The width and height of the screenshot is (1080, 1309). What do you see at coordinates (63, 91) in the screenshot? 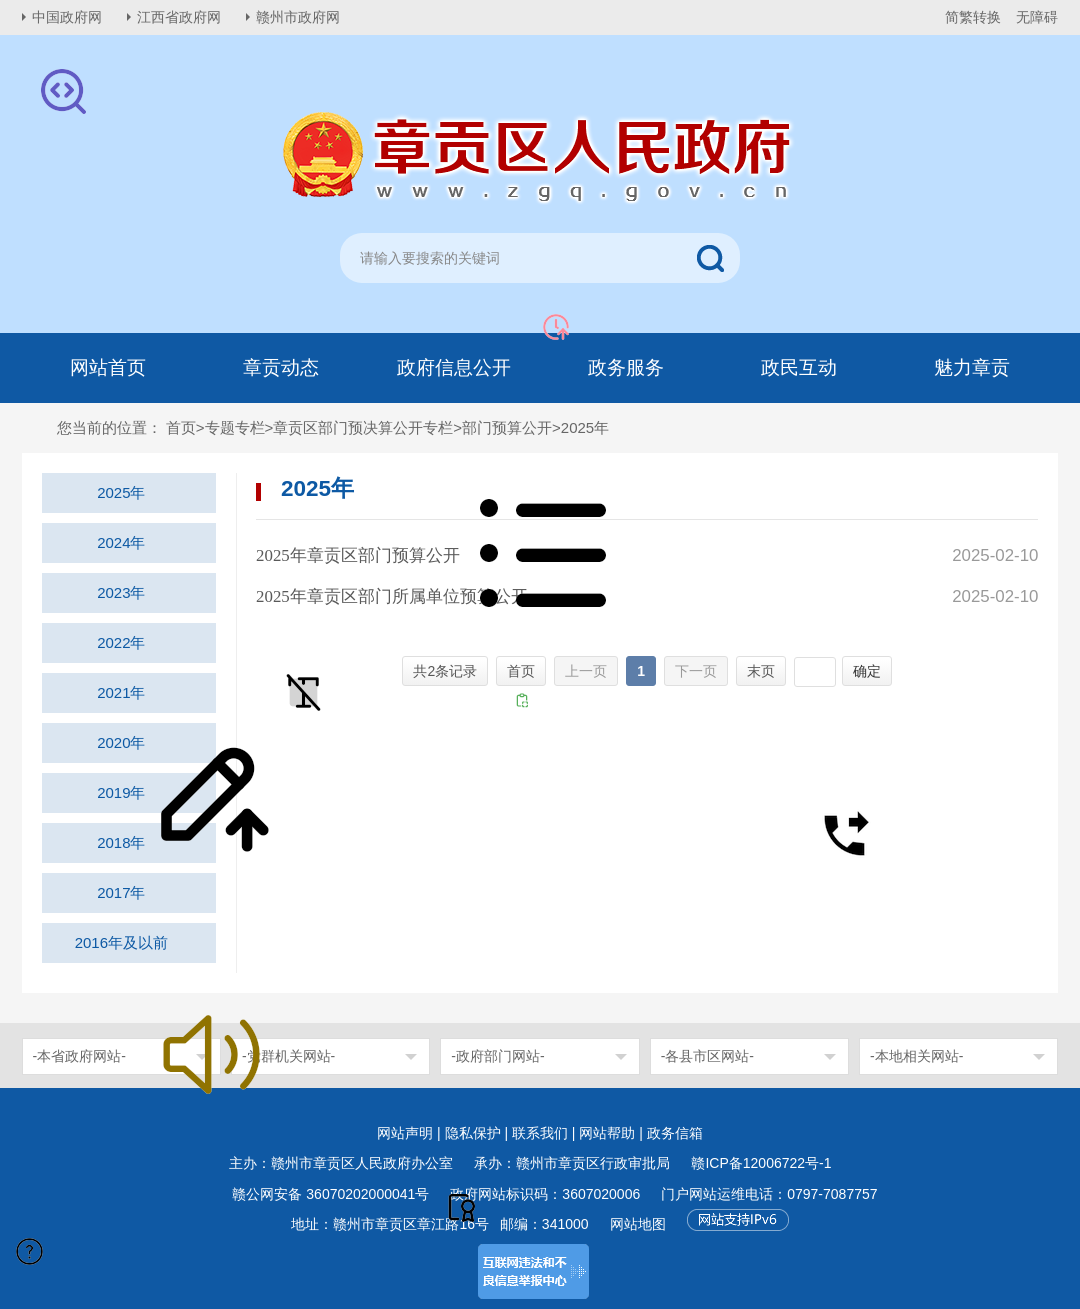
I see `scan or search through code` at bounding box center [63, 91].